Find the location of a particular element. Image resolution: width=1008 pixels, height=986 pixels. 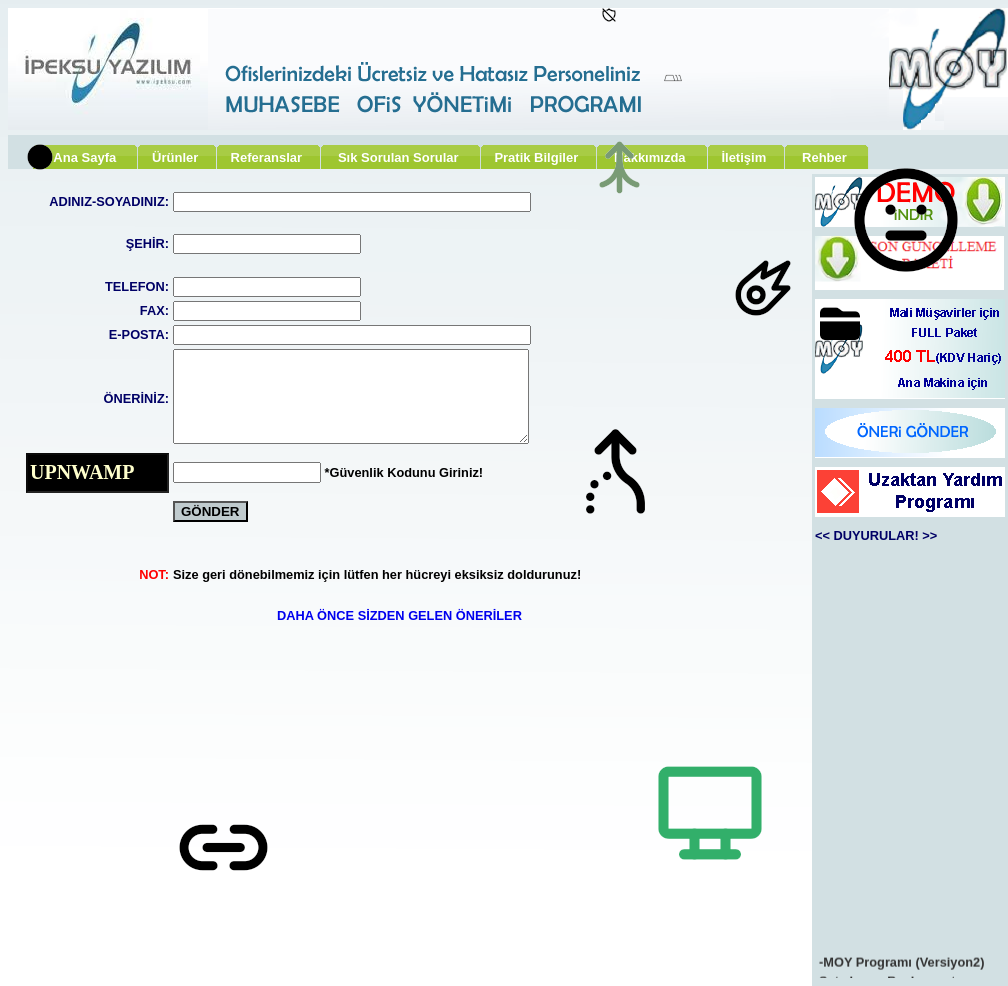

indicates a trending or viral item is located at coordinates (763, 288).